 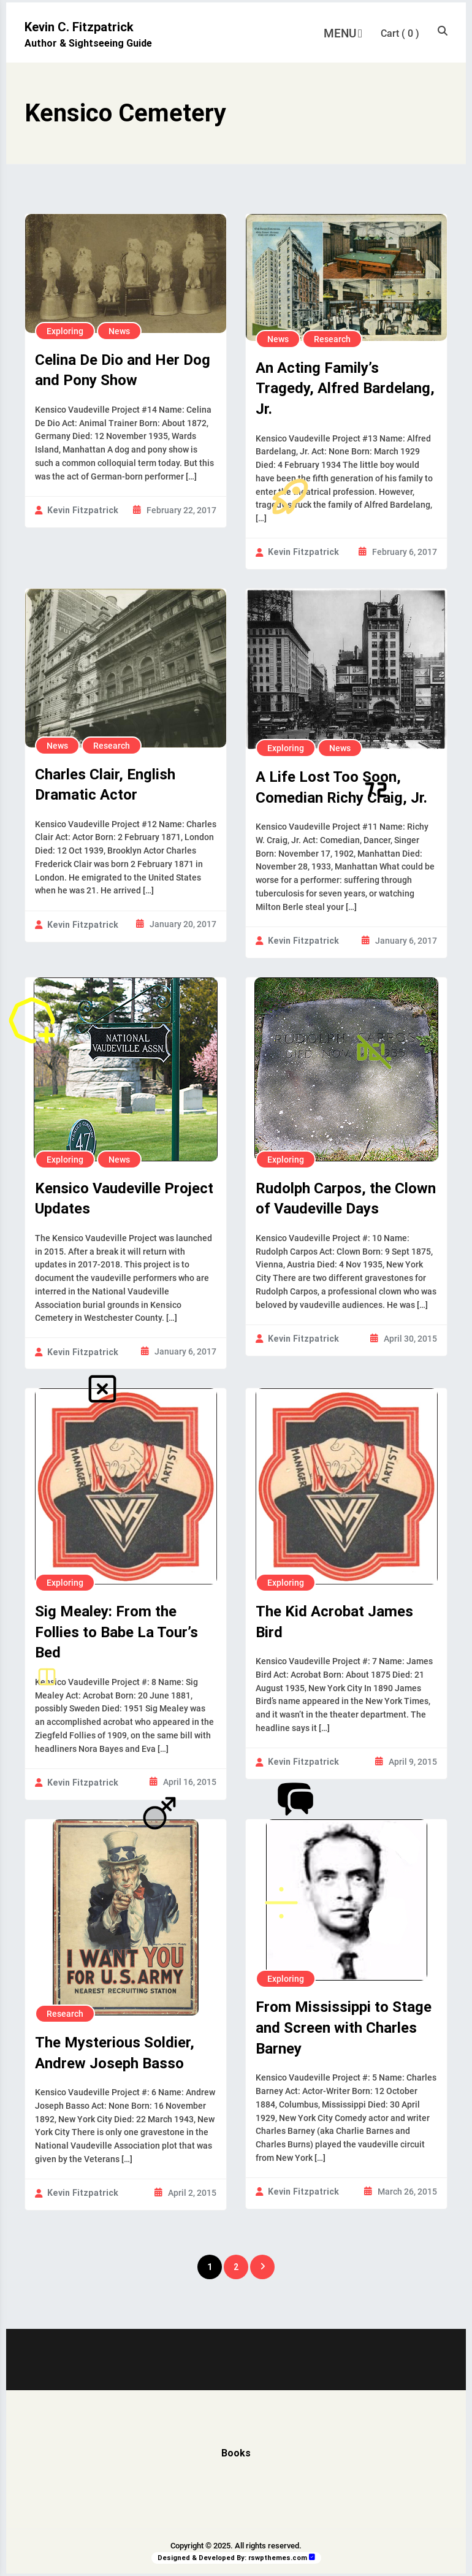 I want to click on http delete request disabled or unavailable, so click(x=374, y=1052).